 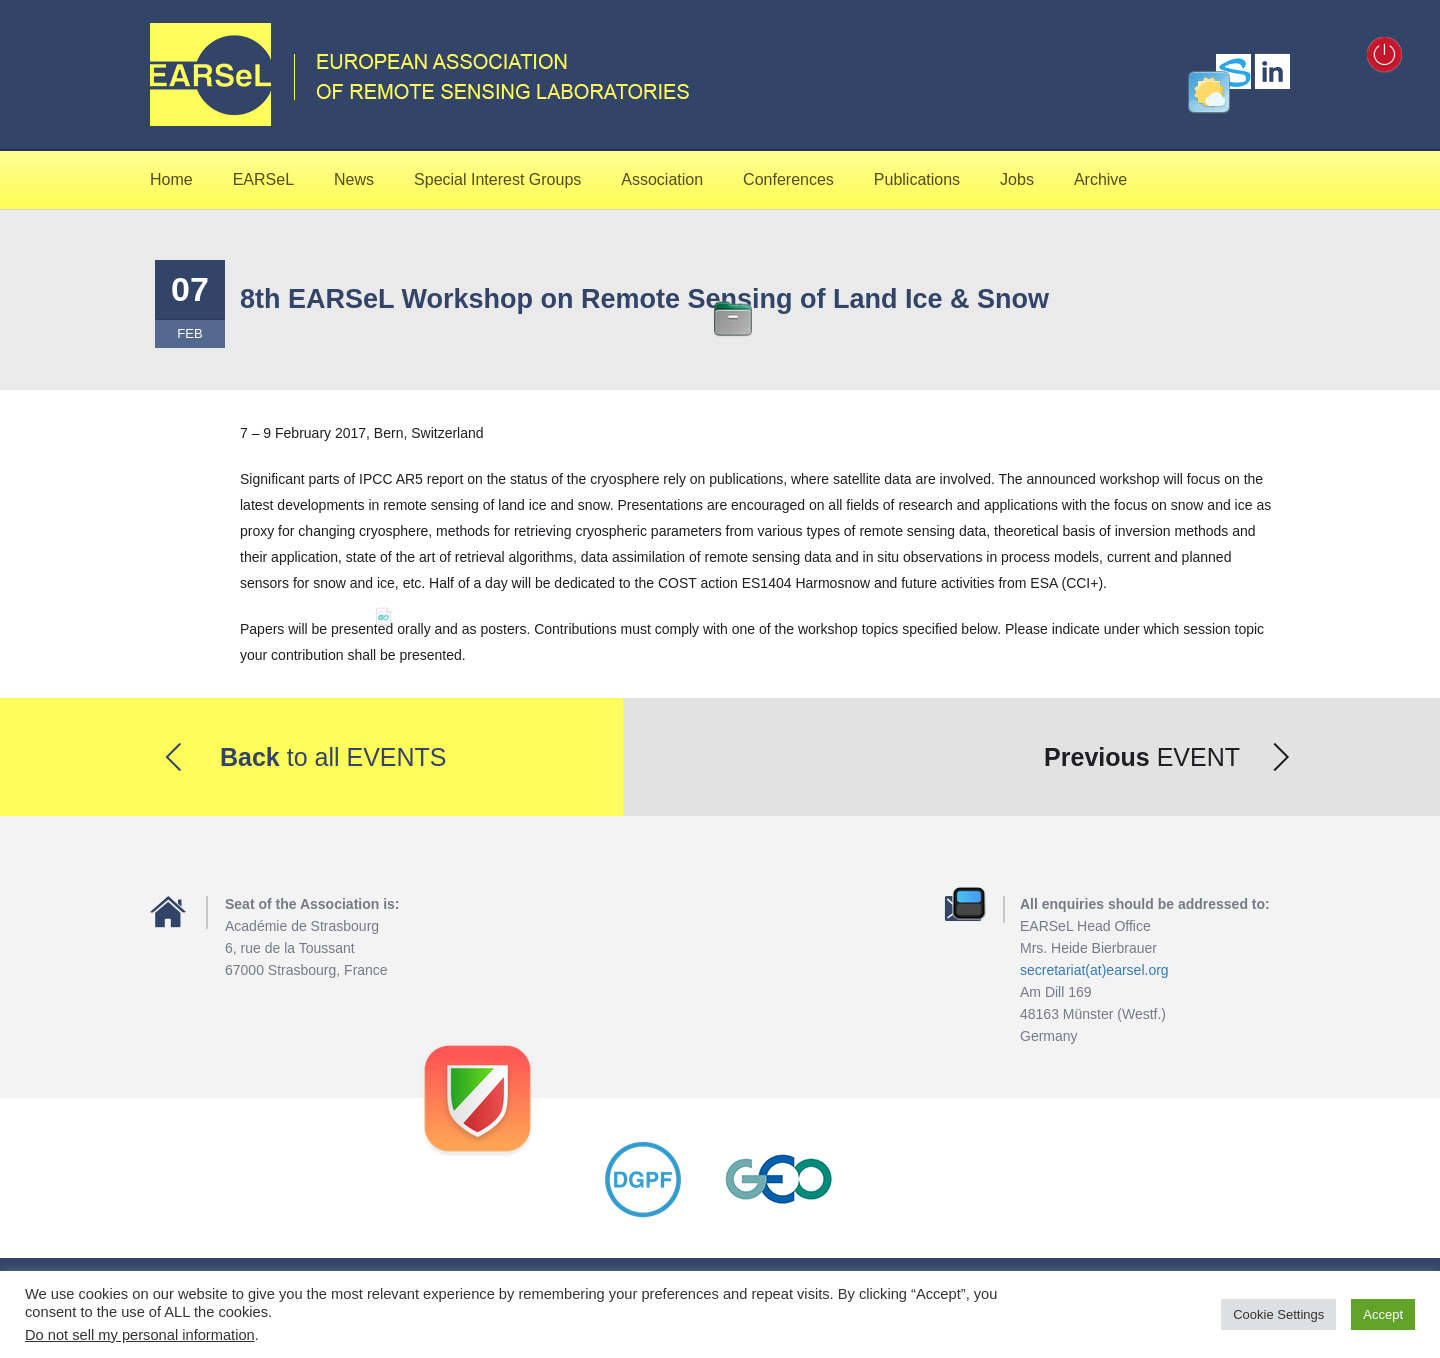 I want to click on open desktop activities preferences, so click(x=969, y=903).